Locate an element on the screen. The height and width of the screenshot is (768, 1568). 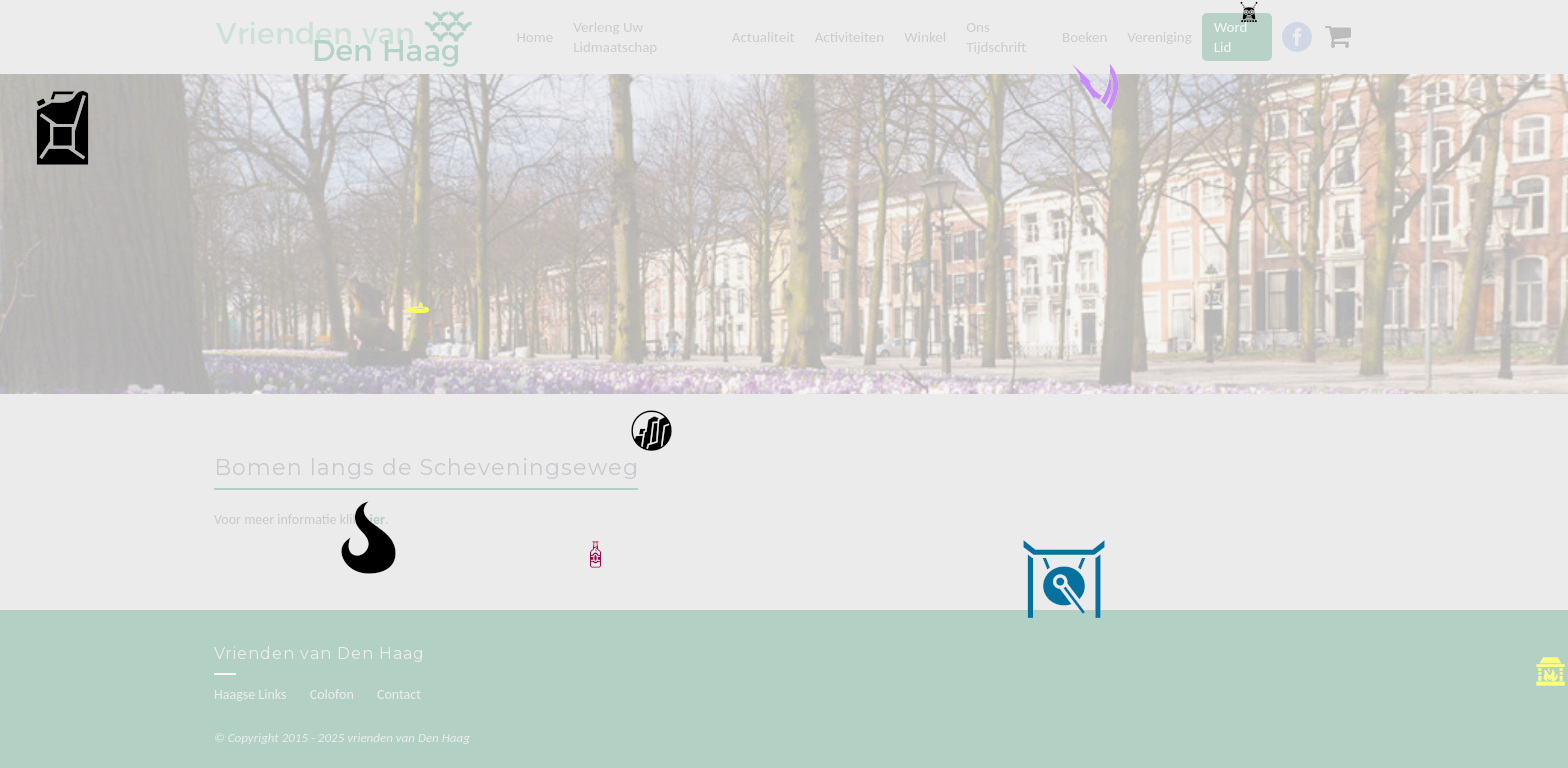
indicates a tearing or ripping action in gameplay is located at coordinates (1095, 87).